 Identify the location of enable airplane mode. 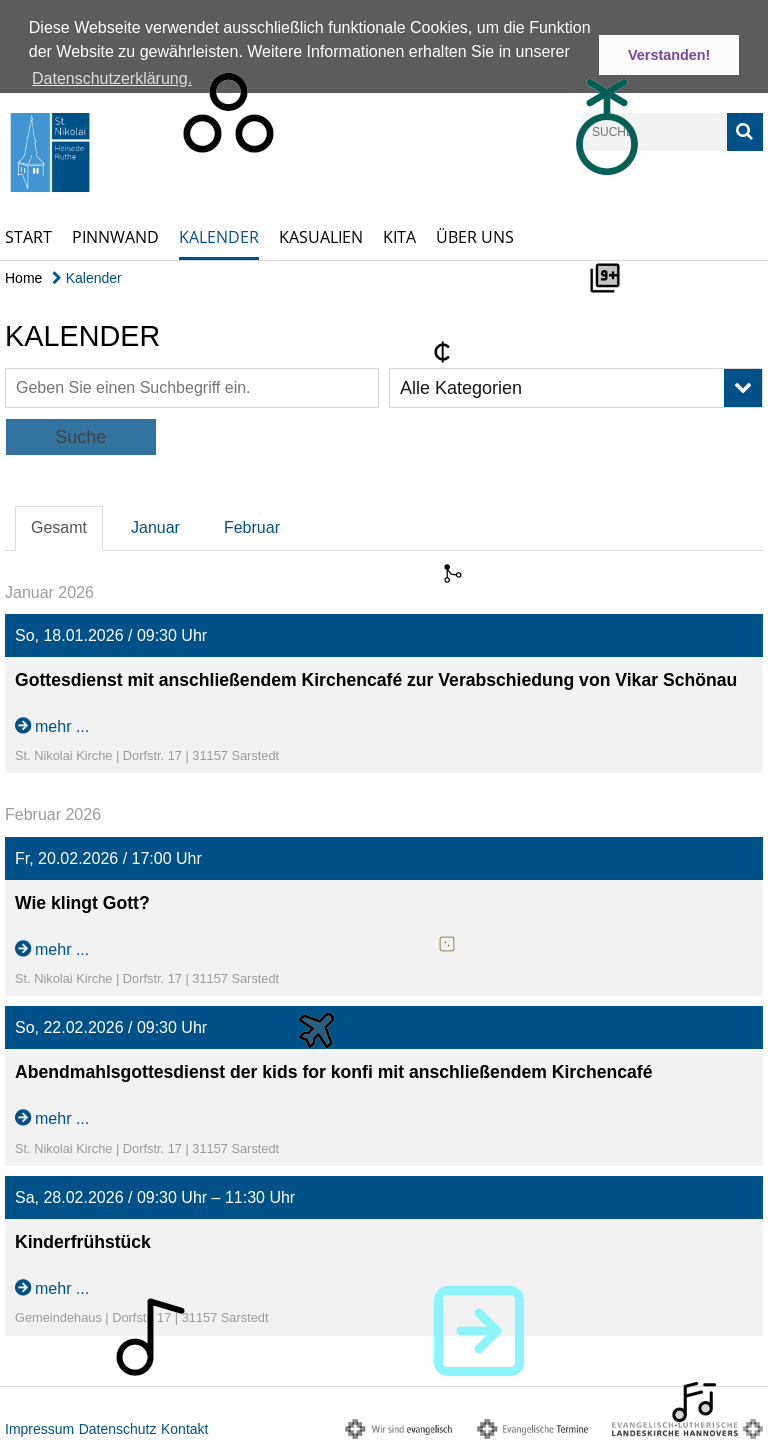
(317, 1030).